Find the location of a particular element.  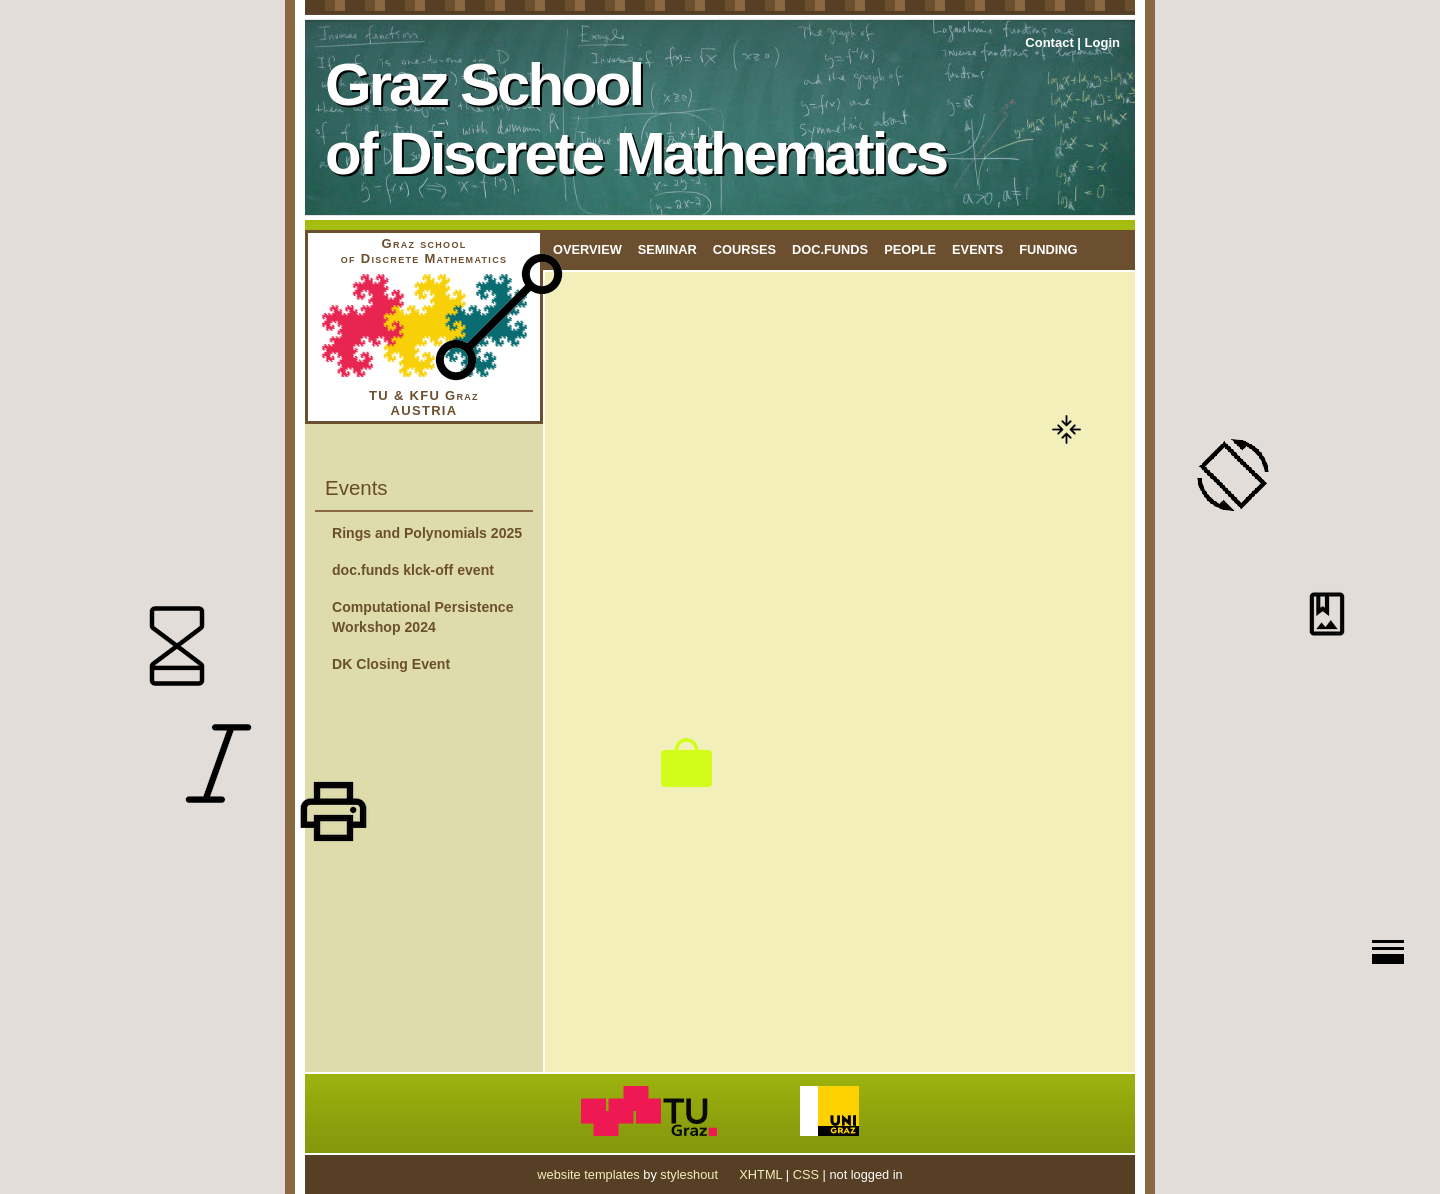

draw a line between two points is located at coordinates (499, 317).